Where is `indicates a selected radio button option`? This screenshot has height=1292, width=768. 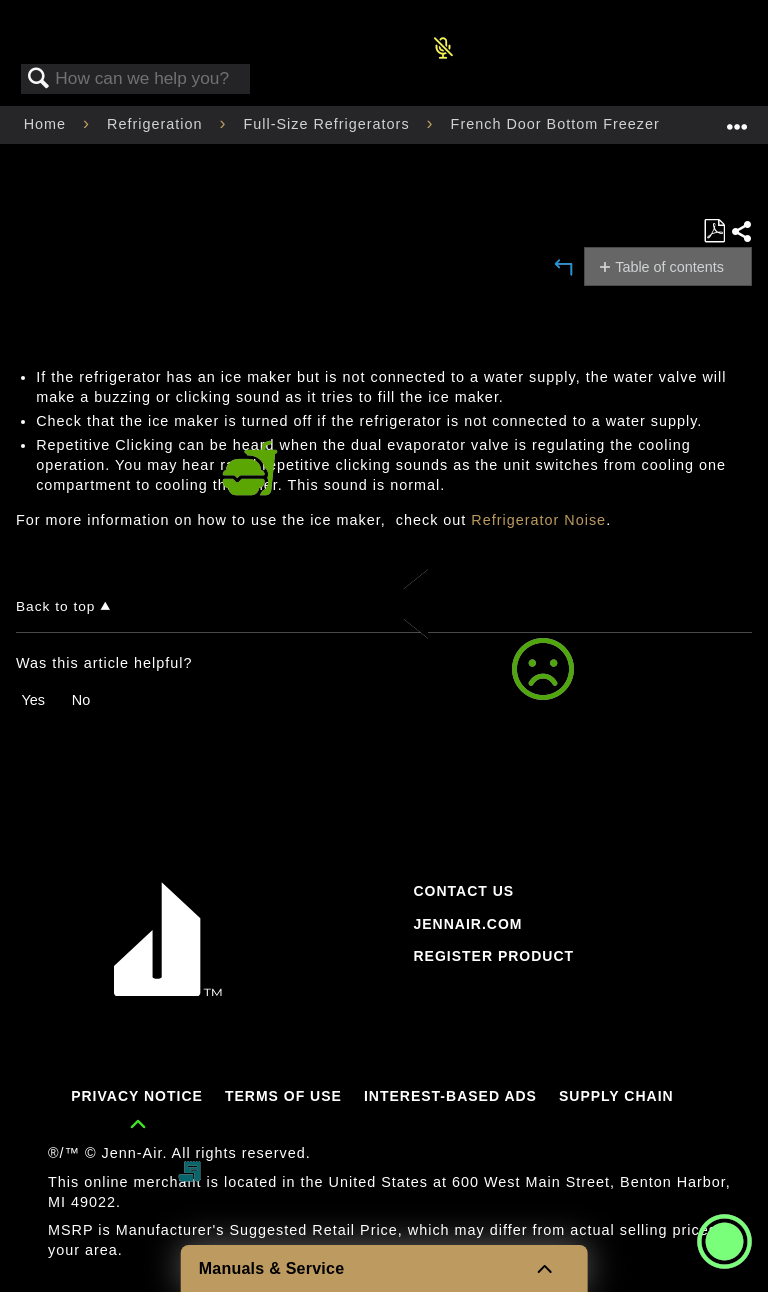
indicates a selected radio button option is located at coordinates (724, 1241).